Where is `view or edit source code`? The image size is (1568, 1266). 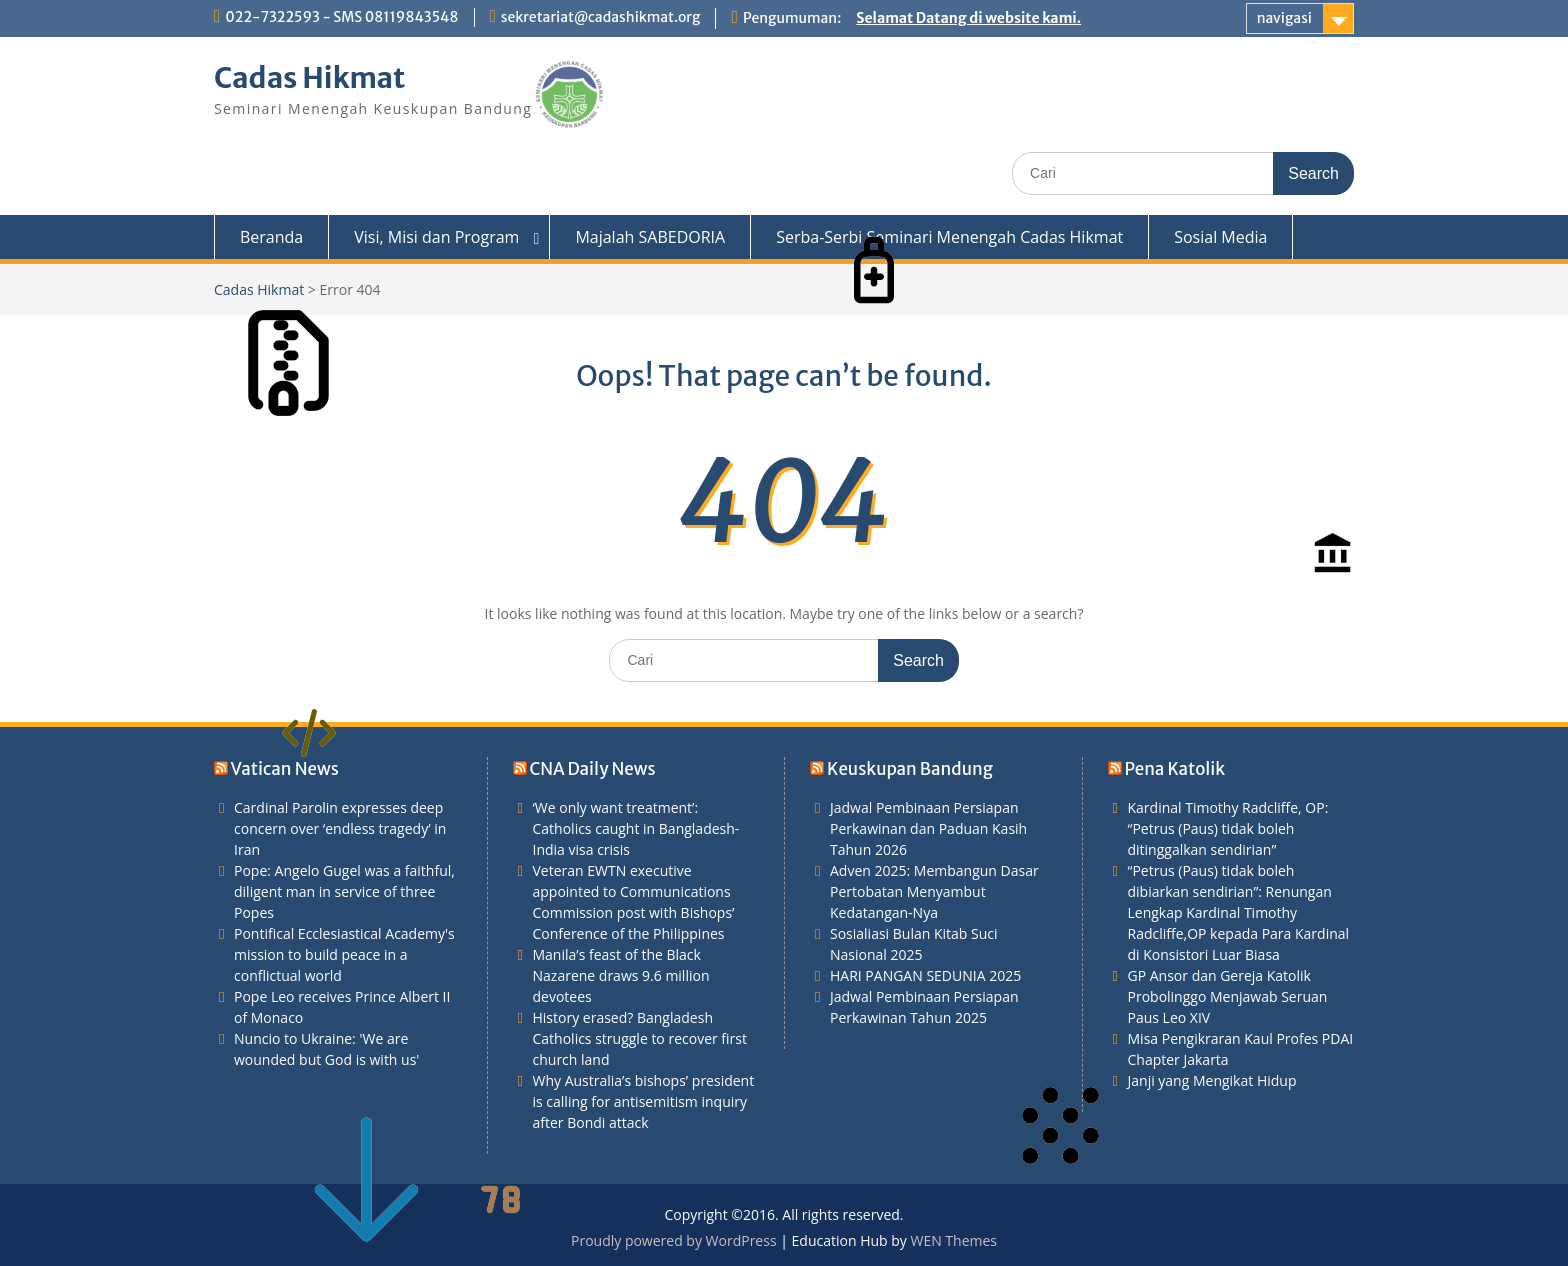
view or edit source code is located at coordinates (309, 733).